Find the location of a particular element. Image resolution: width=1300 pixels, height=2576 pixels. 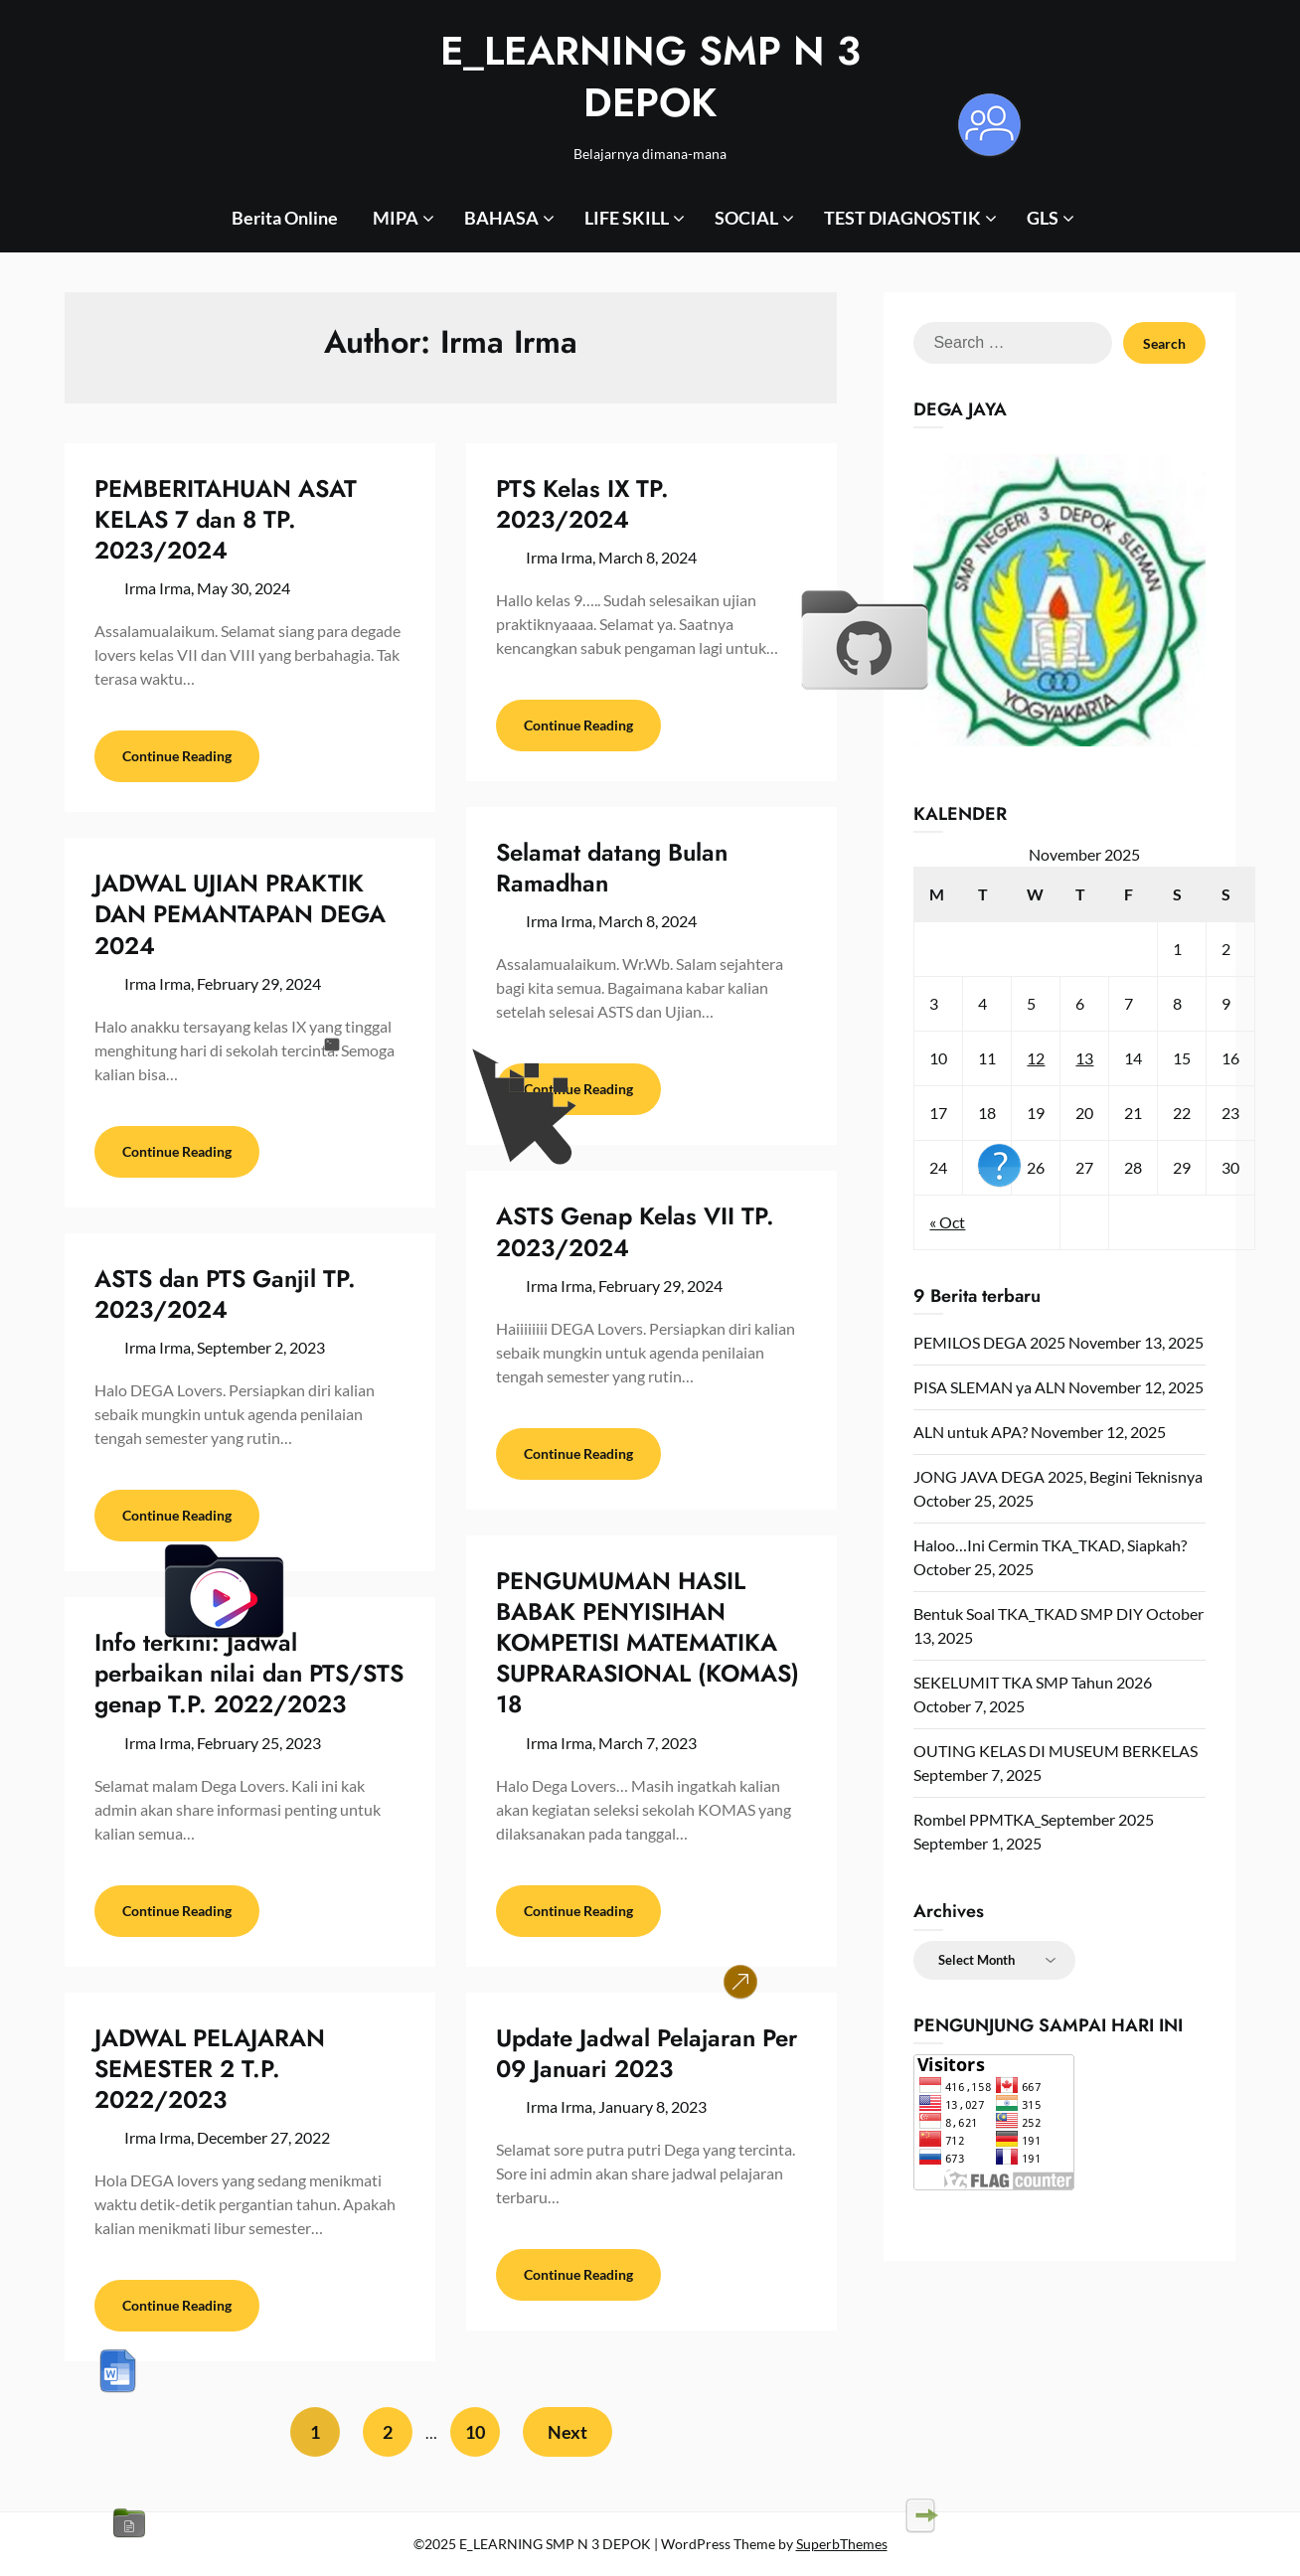

access help documentation is located at coordinates (999, 1165).